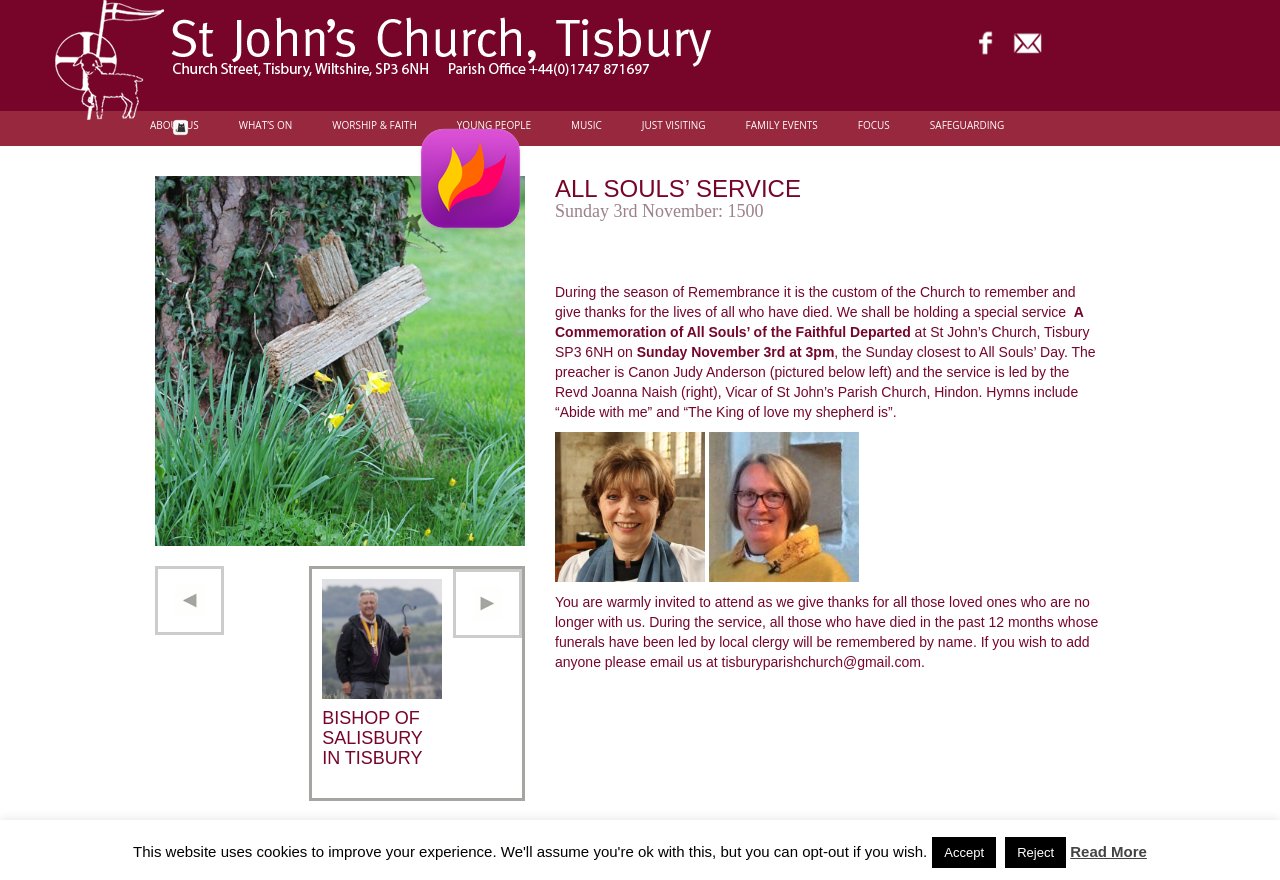  Describe the element at coordinates (180, 127) in the screenshot. I see `open the Clash proxy app` at that location.